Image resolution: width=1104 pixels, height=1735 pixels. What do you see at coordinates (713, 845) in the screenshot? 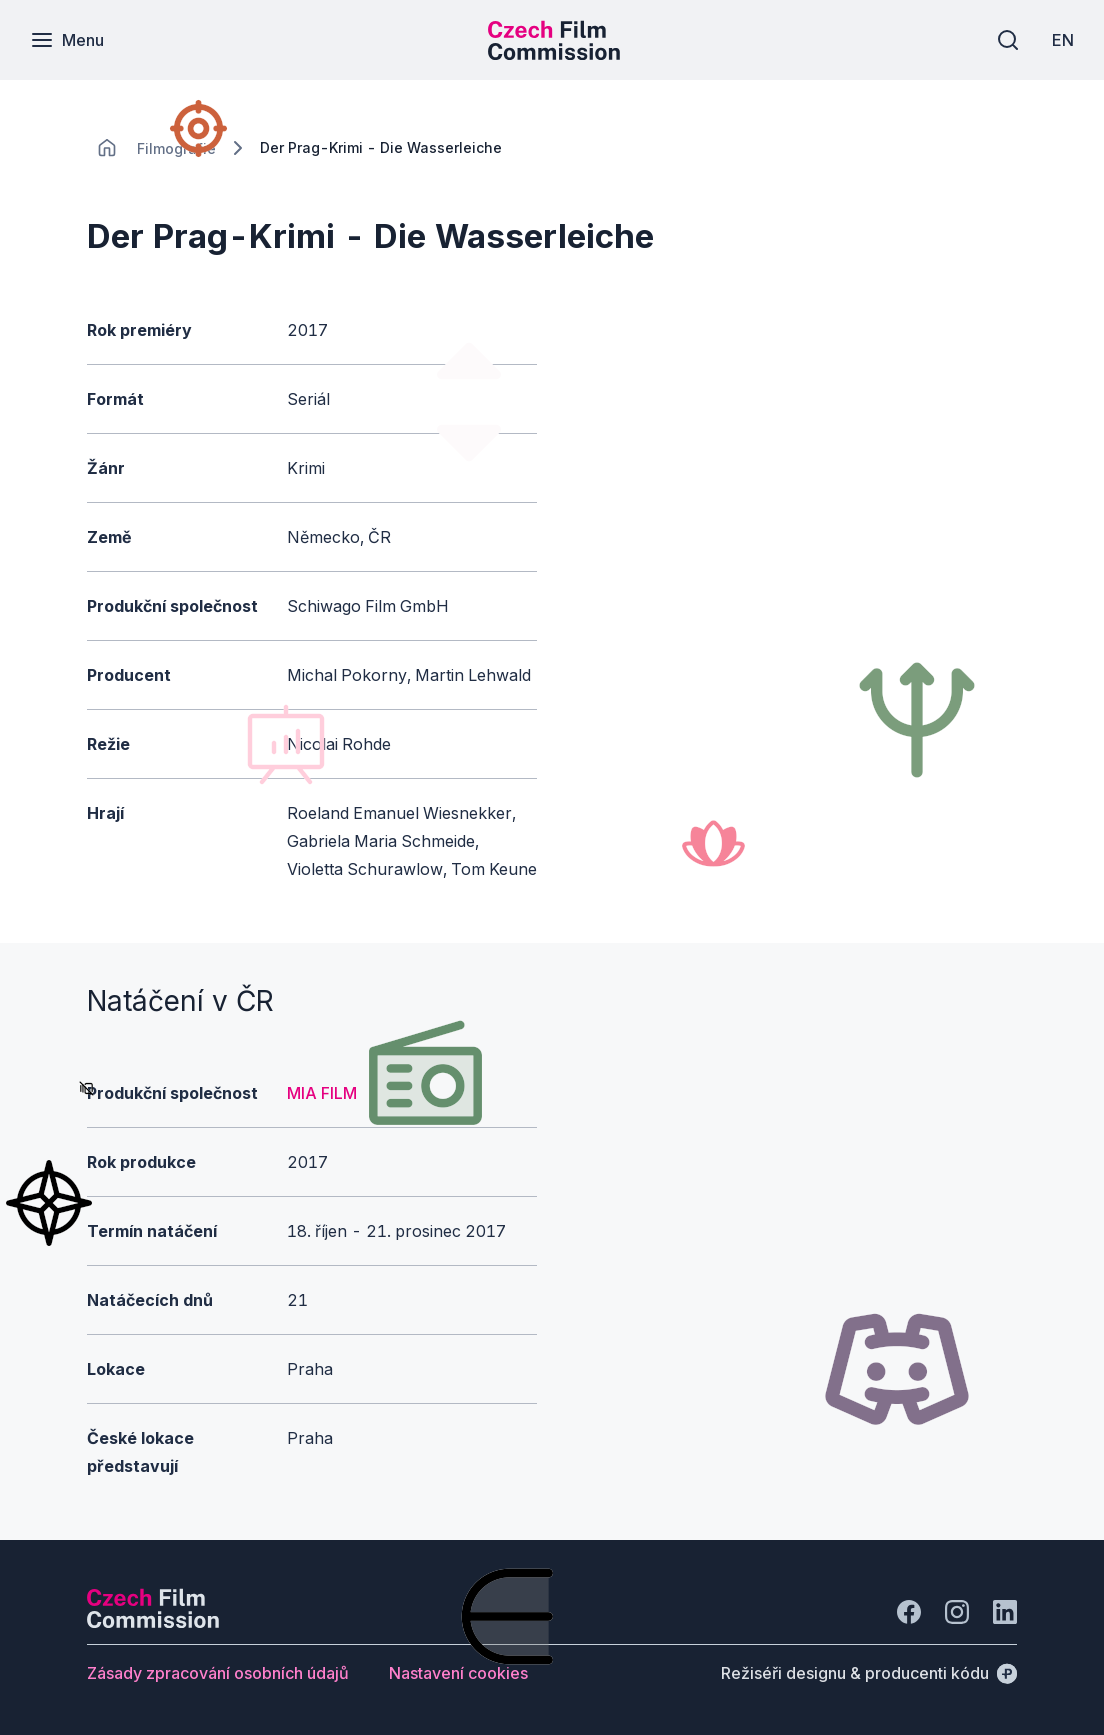
I see `access meditation or mindfulness features` at bounding box center [713, 845].